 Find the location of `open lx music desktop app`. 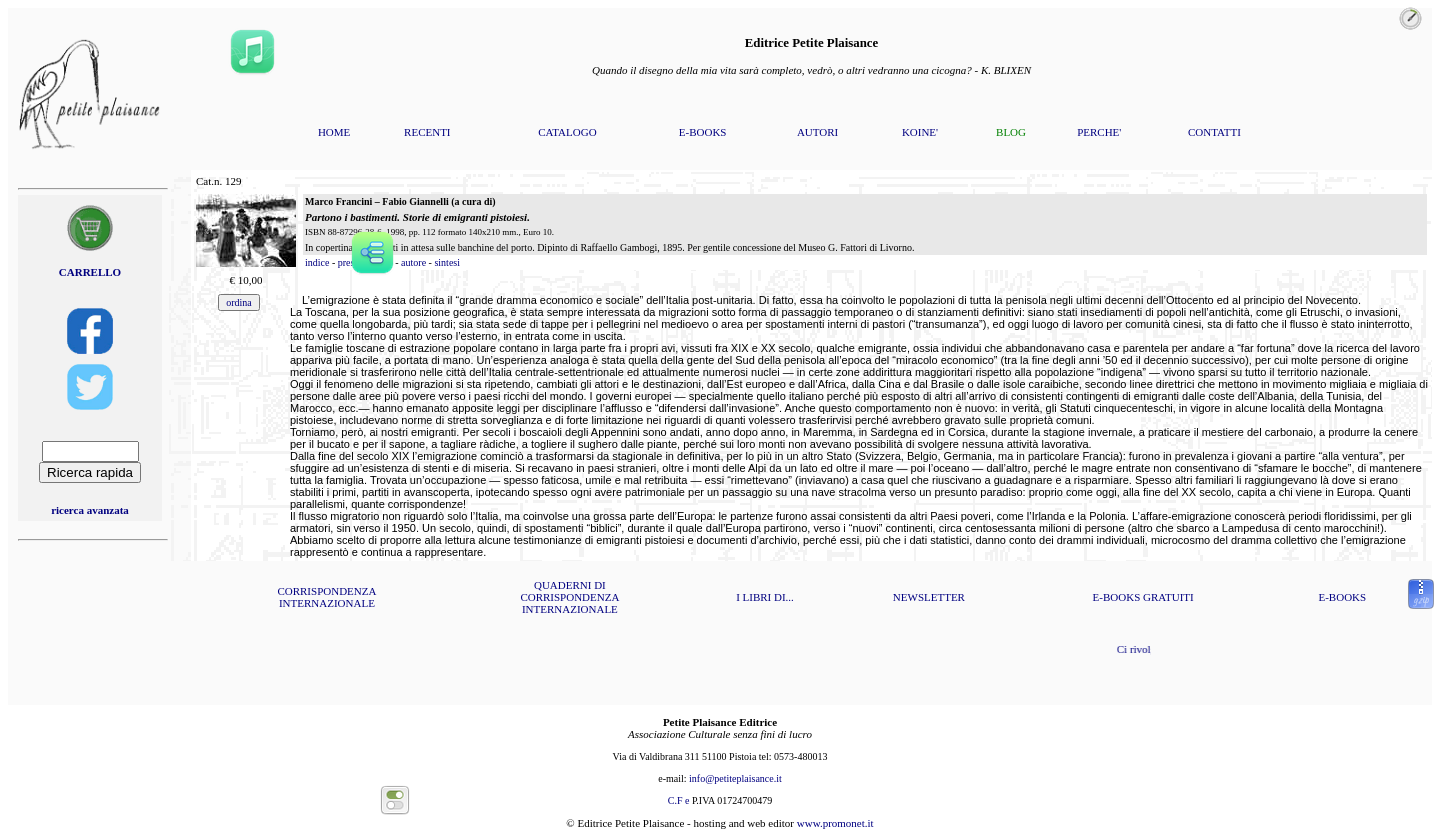

open lx music desktop app is located at coordinates (252, 51).